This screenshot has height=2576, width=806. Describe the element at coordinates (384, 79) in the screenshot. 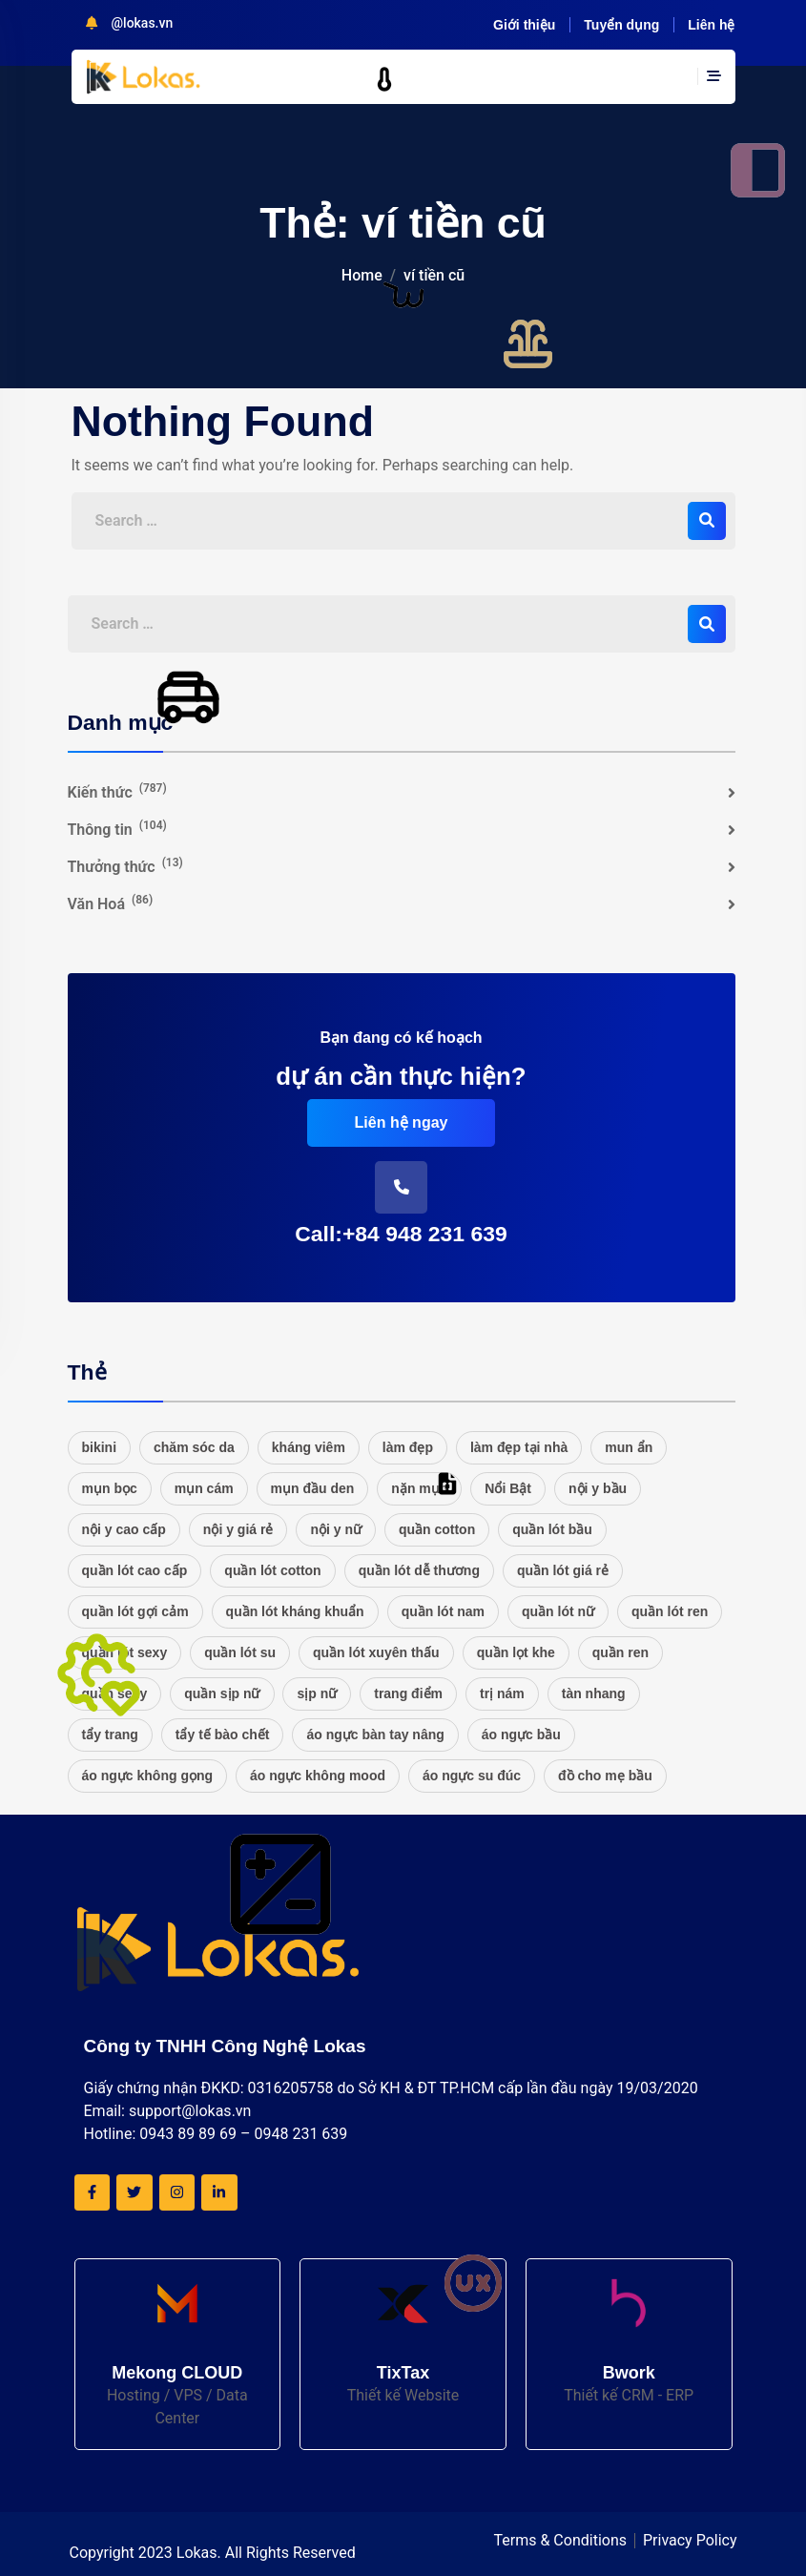

I see `indicates high temperature or maximum heat level` at that location.